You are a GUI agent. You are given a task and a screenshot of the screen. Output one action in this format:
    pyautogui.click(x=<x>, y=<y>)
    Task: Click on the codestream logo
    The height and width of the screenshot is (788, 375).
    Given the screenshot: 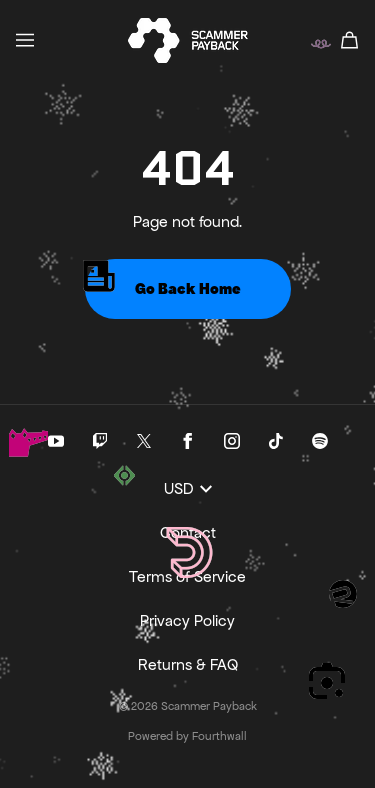 What is the action you would take?
    pyautogui.click(x=124, y=475)
    